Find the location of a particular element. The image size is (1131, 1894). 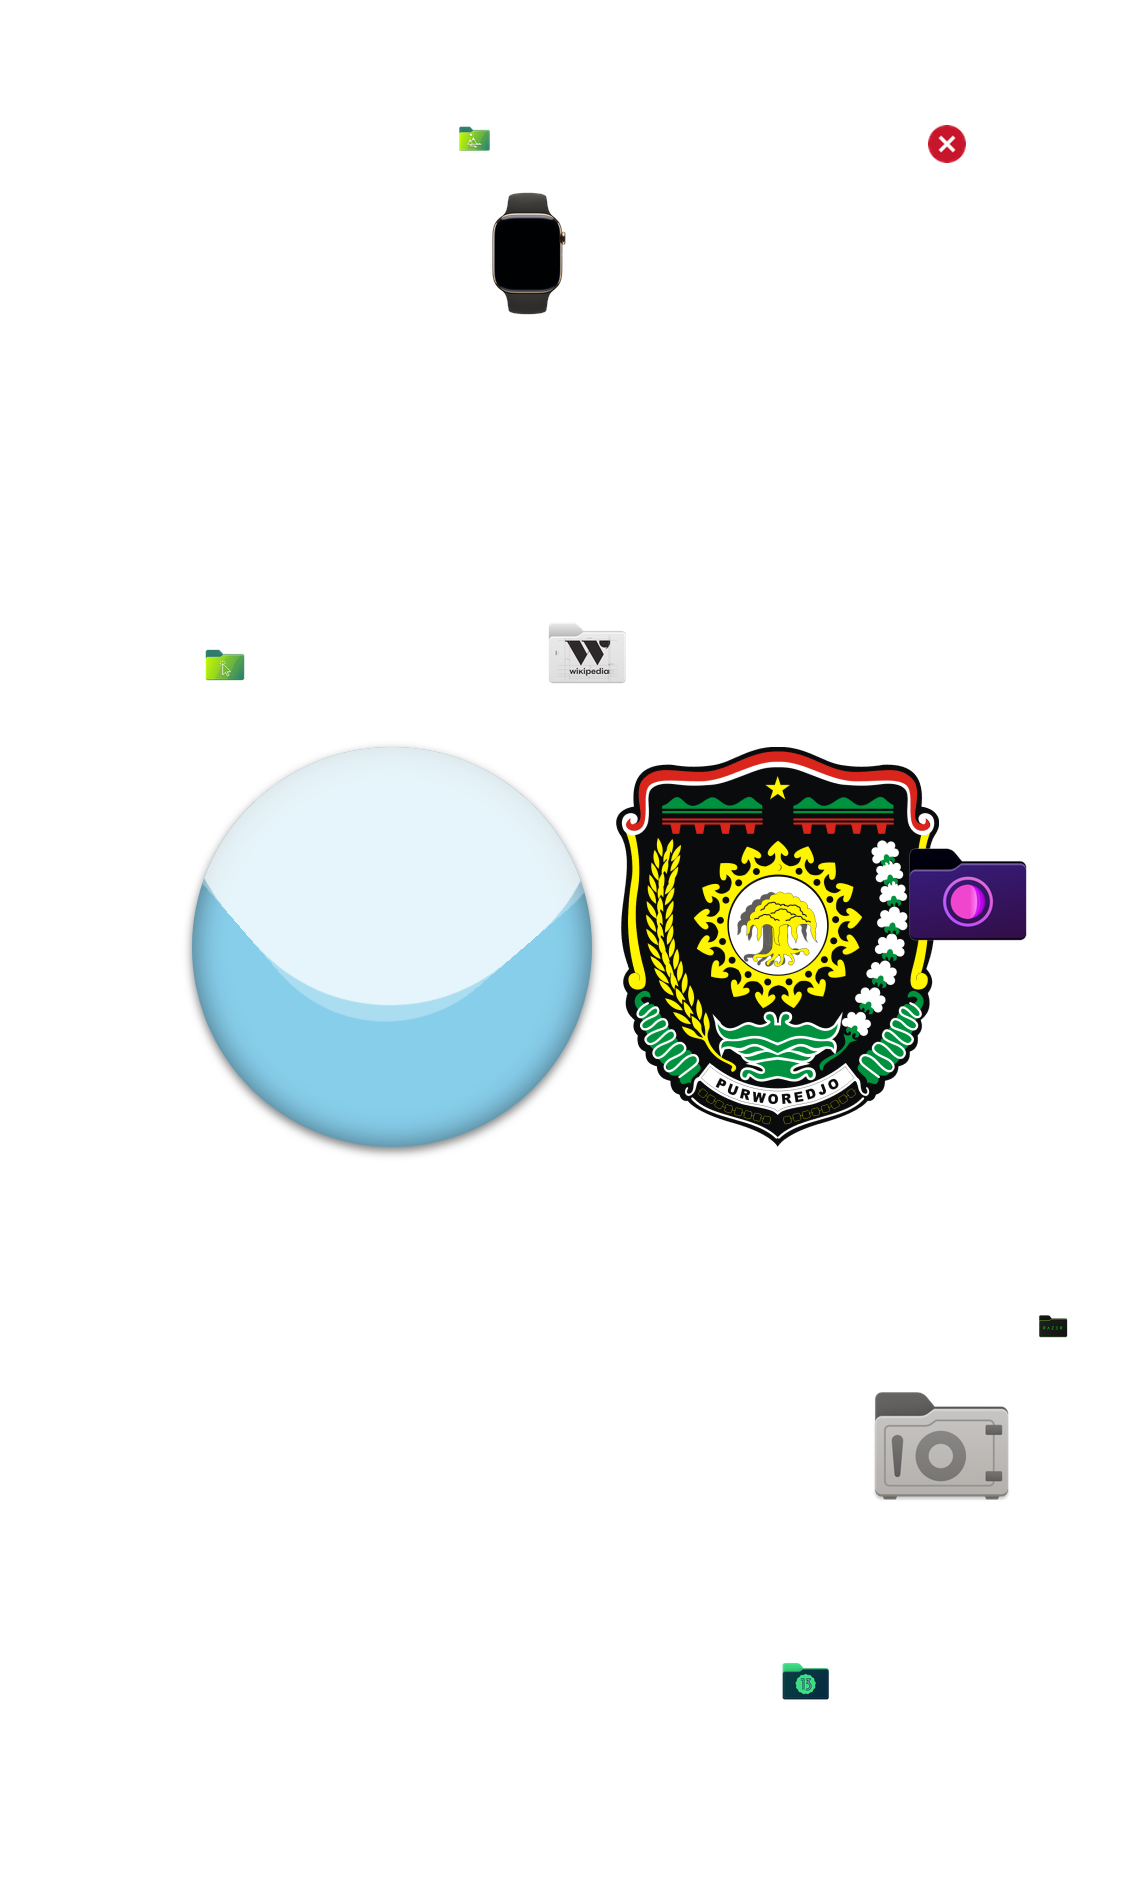

open wondershare demoair folder is located at coordinates (967, 897).